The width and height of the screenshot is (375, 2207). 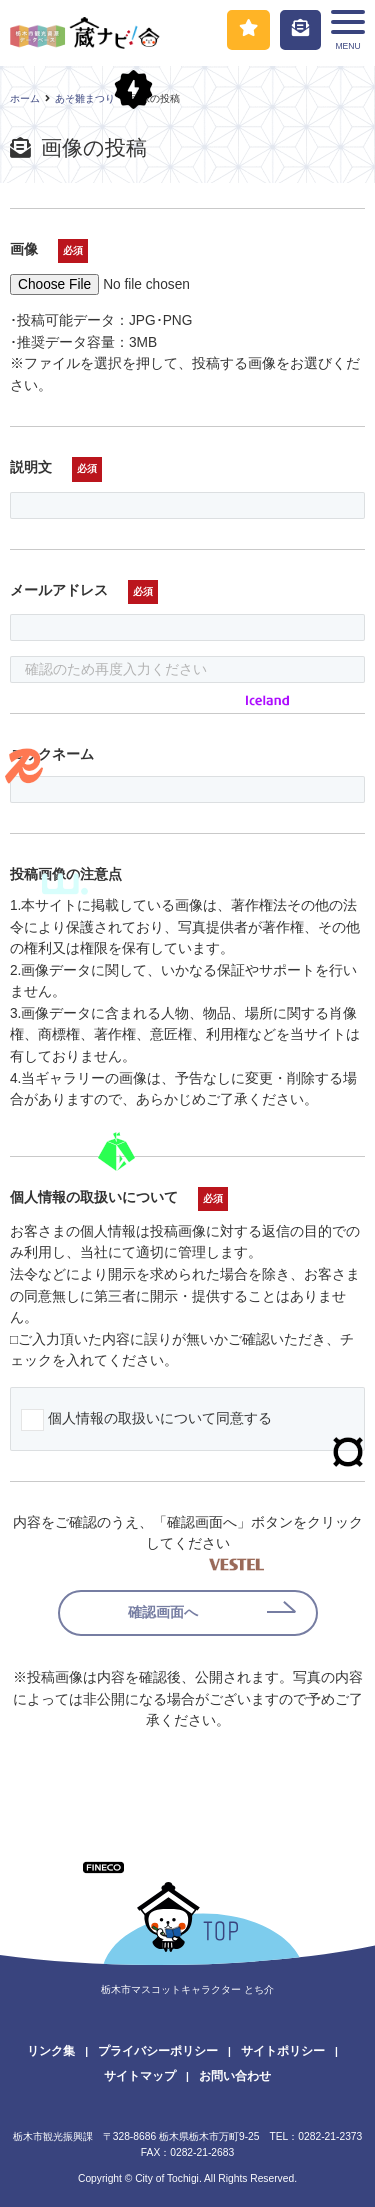 What do you see at coordinates (65, 884) in the screenshot?
I see `wagmi cryptocurrency/web3 library logo` at bounding box center [65, 884].